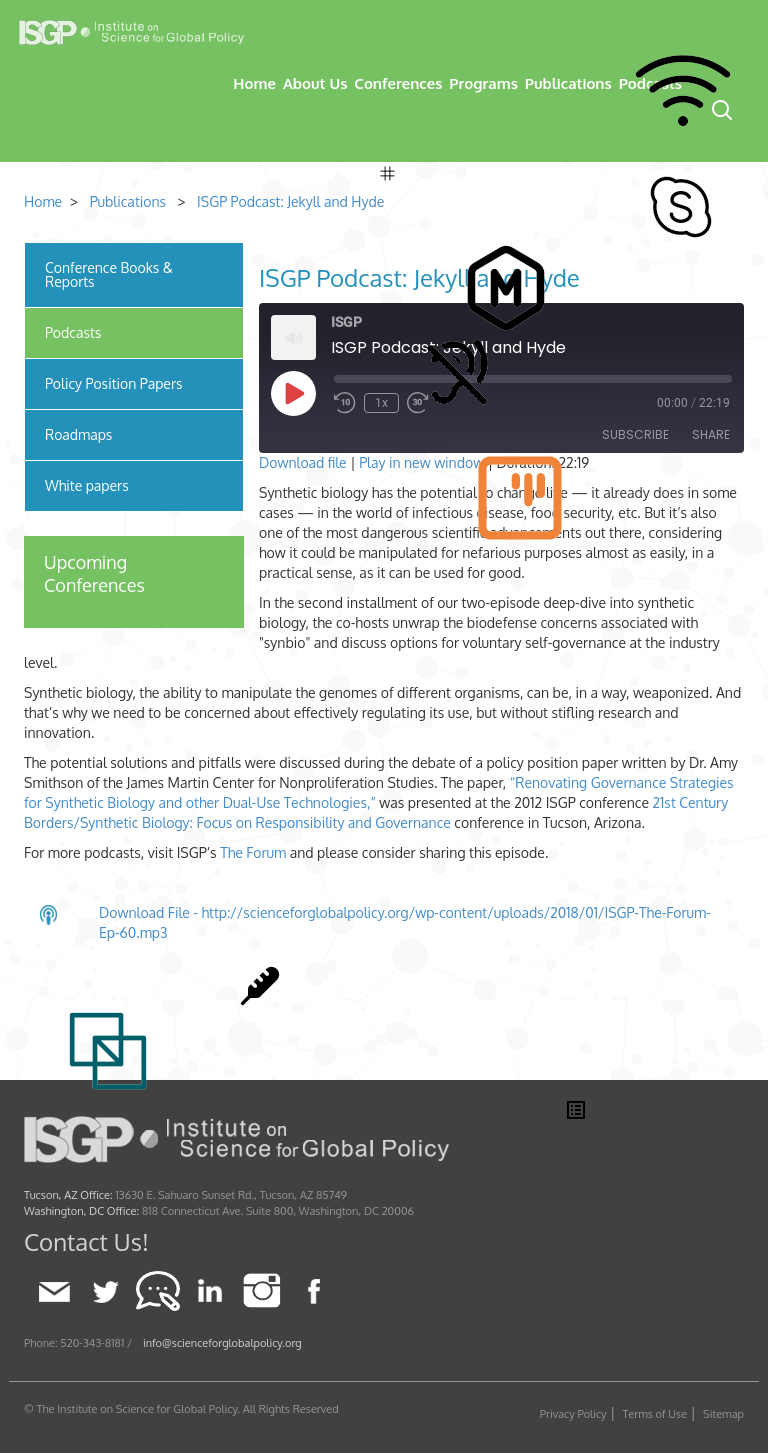 The width and height of the screenshot is (768, 1453). I want to click on indicates strong wifi connection, so click(683, 89).